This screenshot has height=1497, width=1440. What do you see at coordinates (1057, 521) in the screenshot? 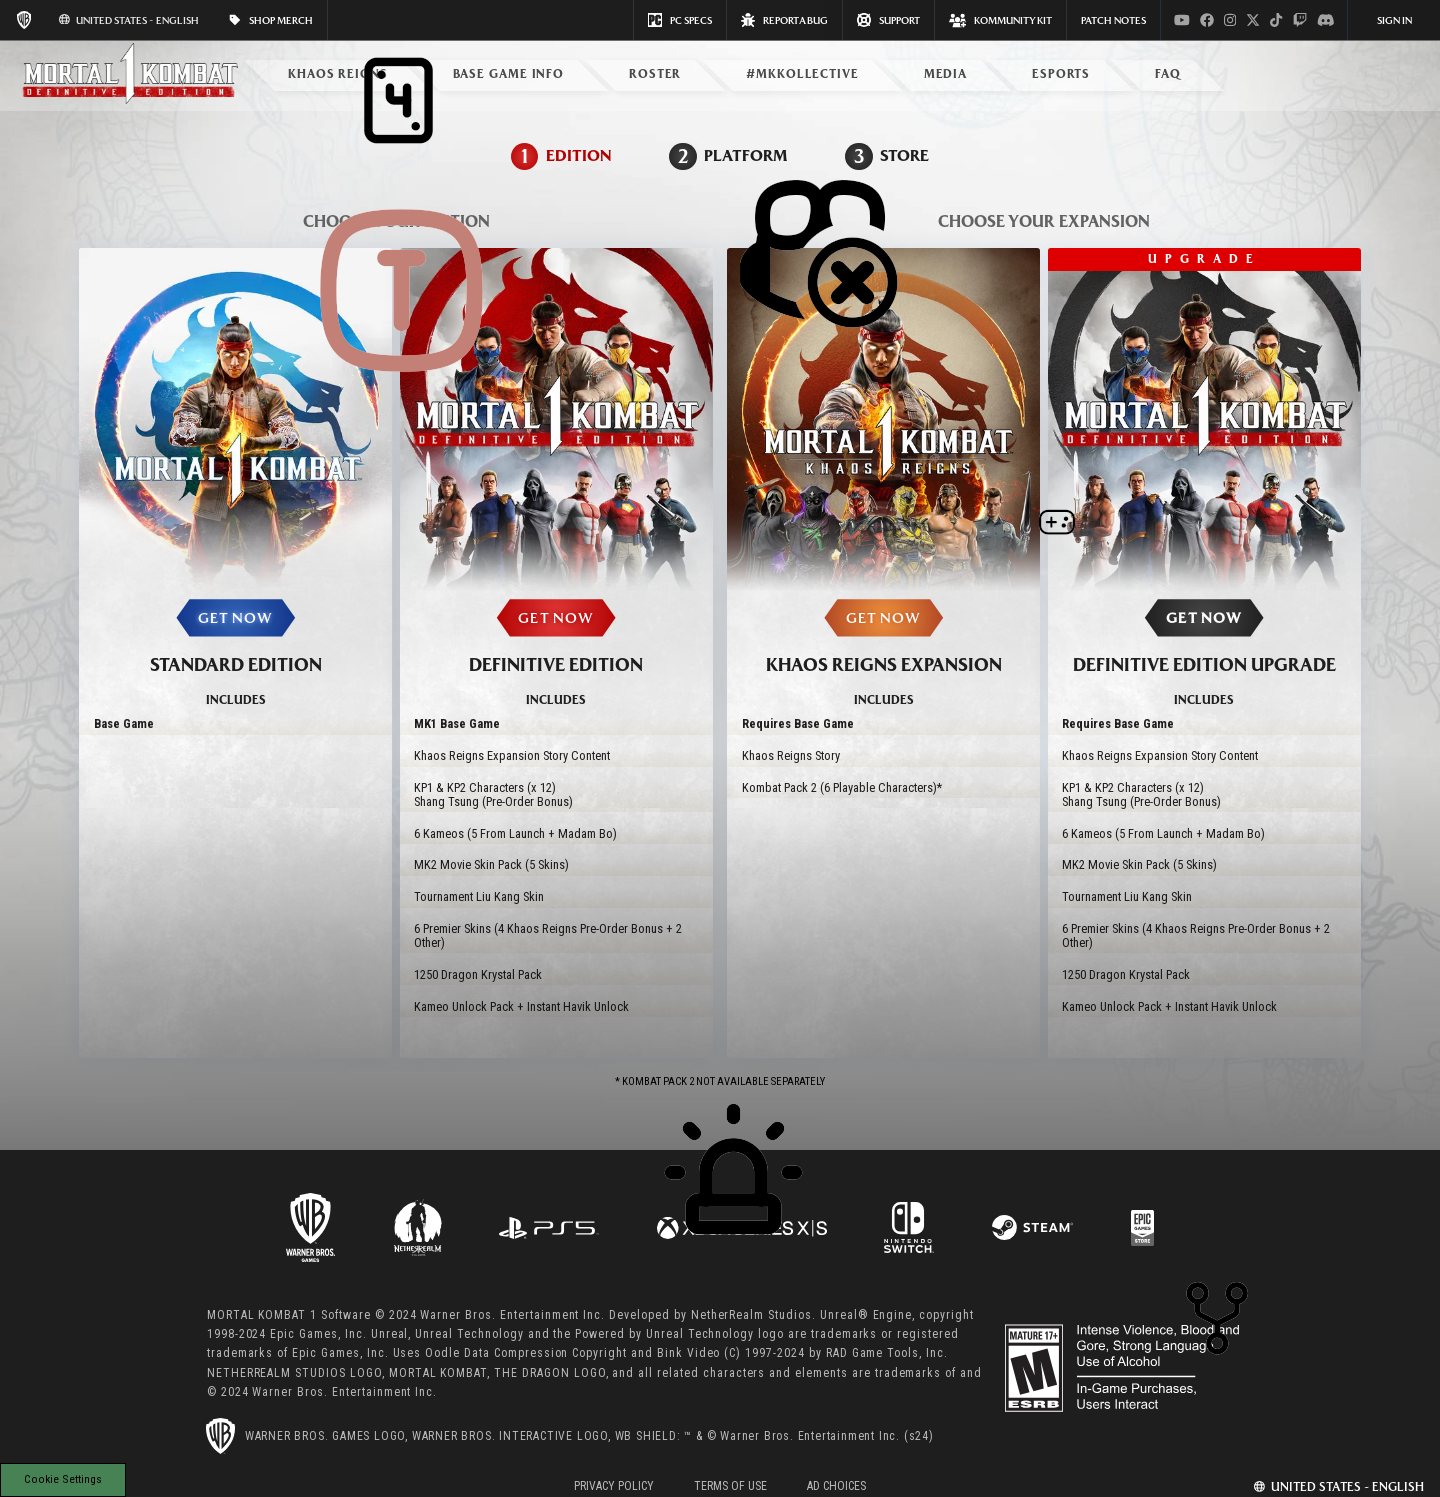
I see `open game-related files or projects` at bounding box center [1057, 521].